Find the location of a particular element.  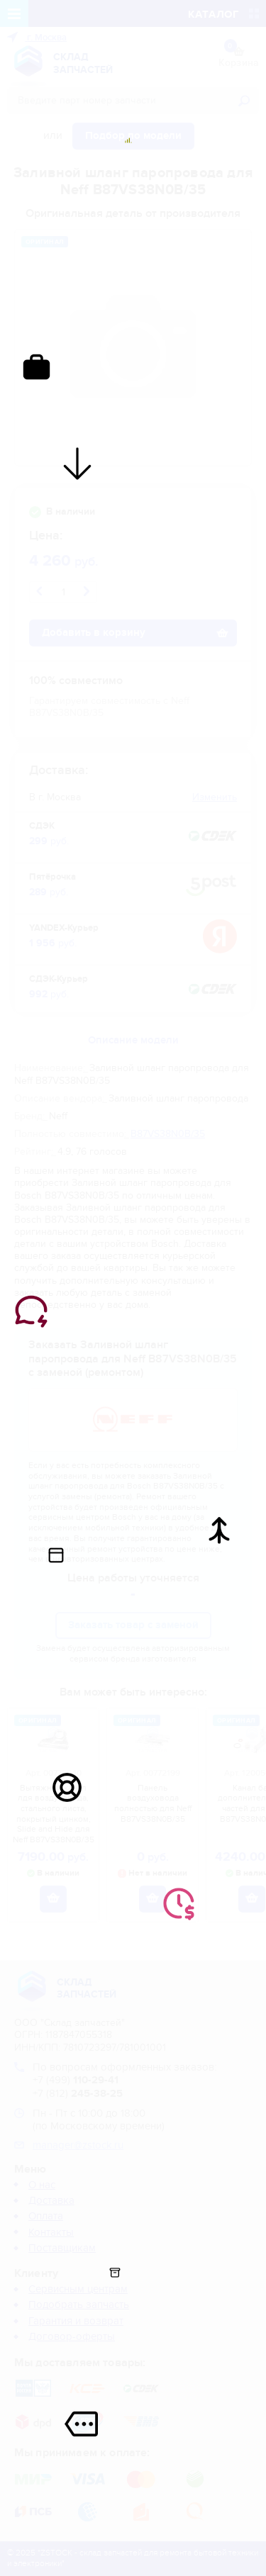

scroll down or view more content is located at coordinates (77, 464).